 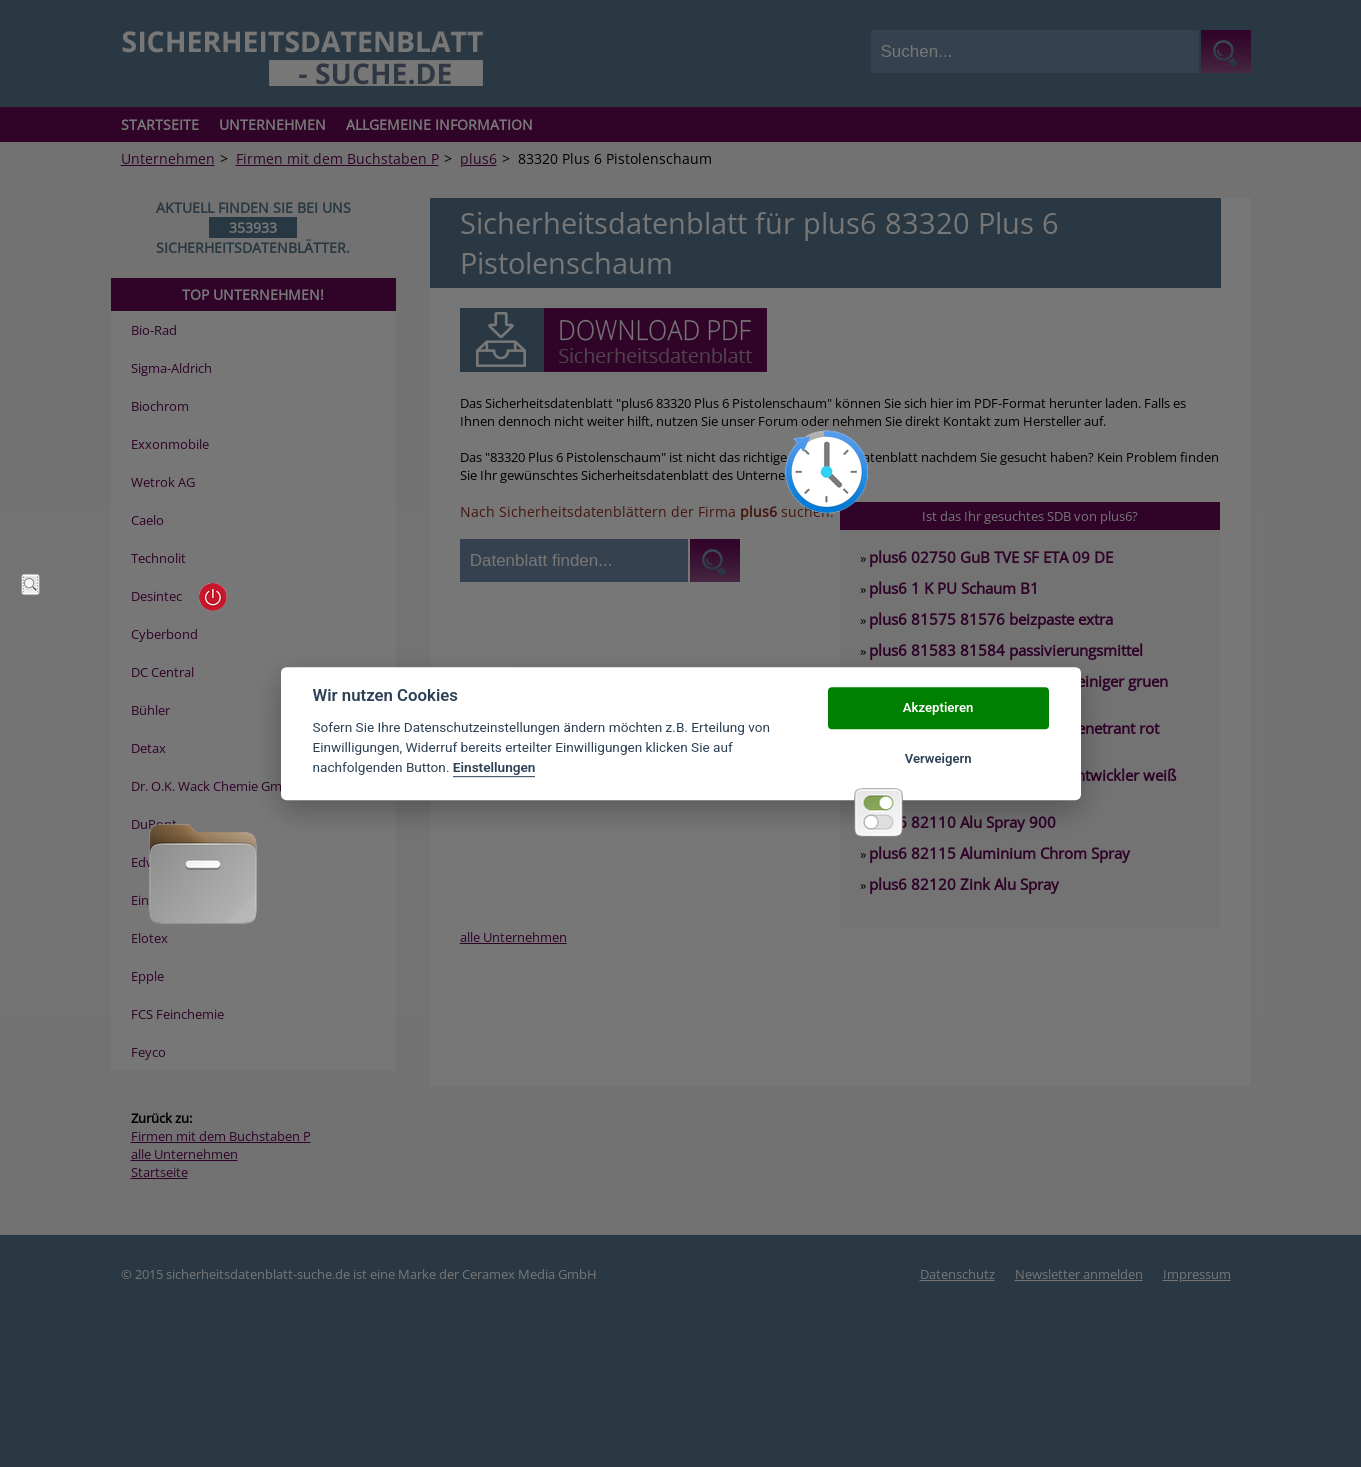 What do you see at coordinates (203, 874) in the screenshot?
I see `open file manager application` at bounding box center [203, 874].